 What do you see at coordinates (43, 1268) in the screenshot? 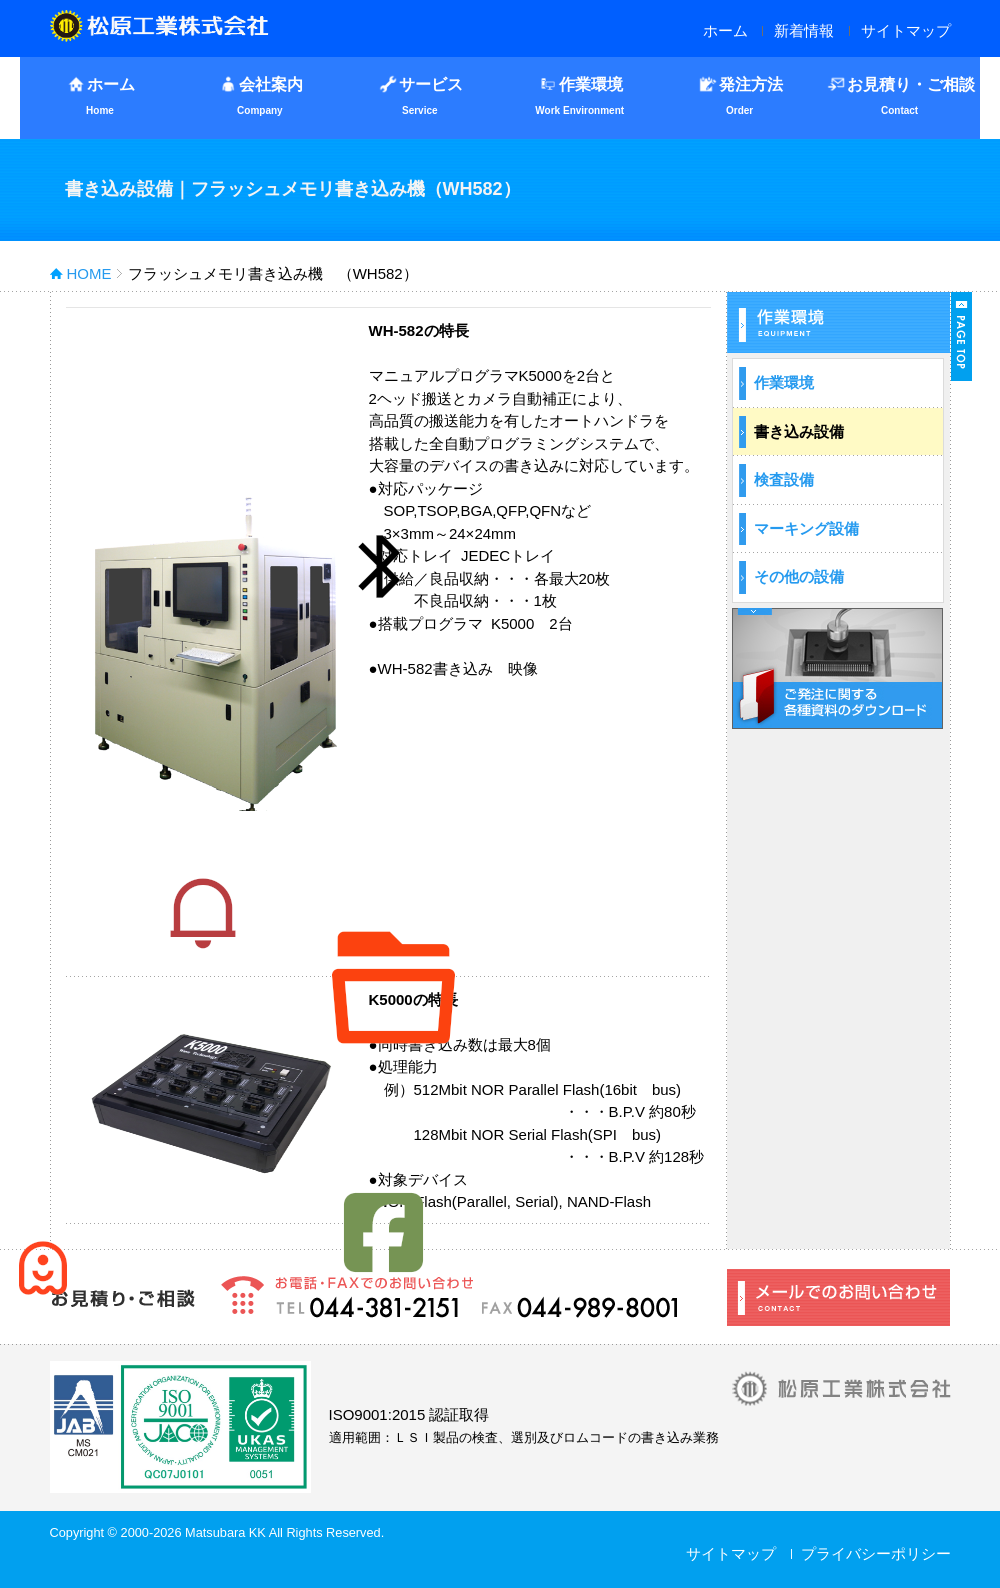
I see `fun ghost avatar or profile icon` at bounding box center [43, 1268].